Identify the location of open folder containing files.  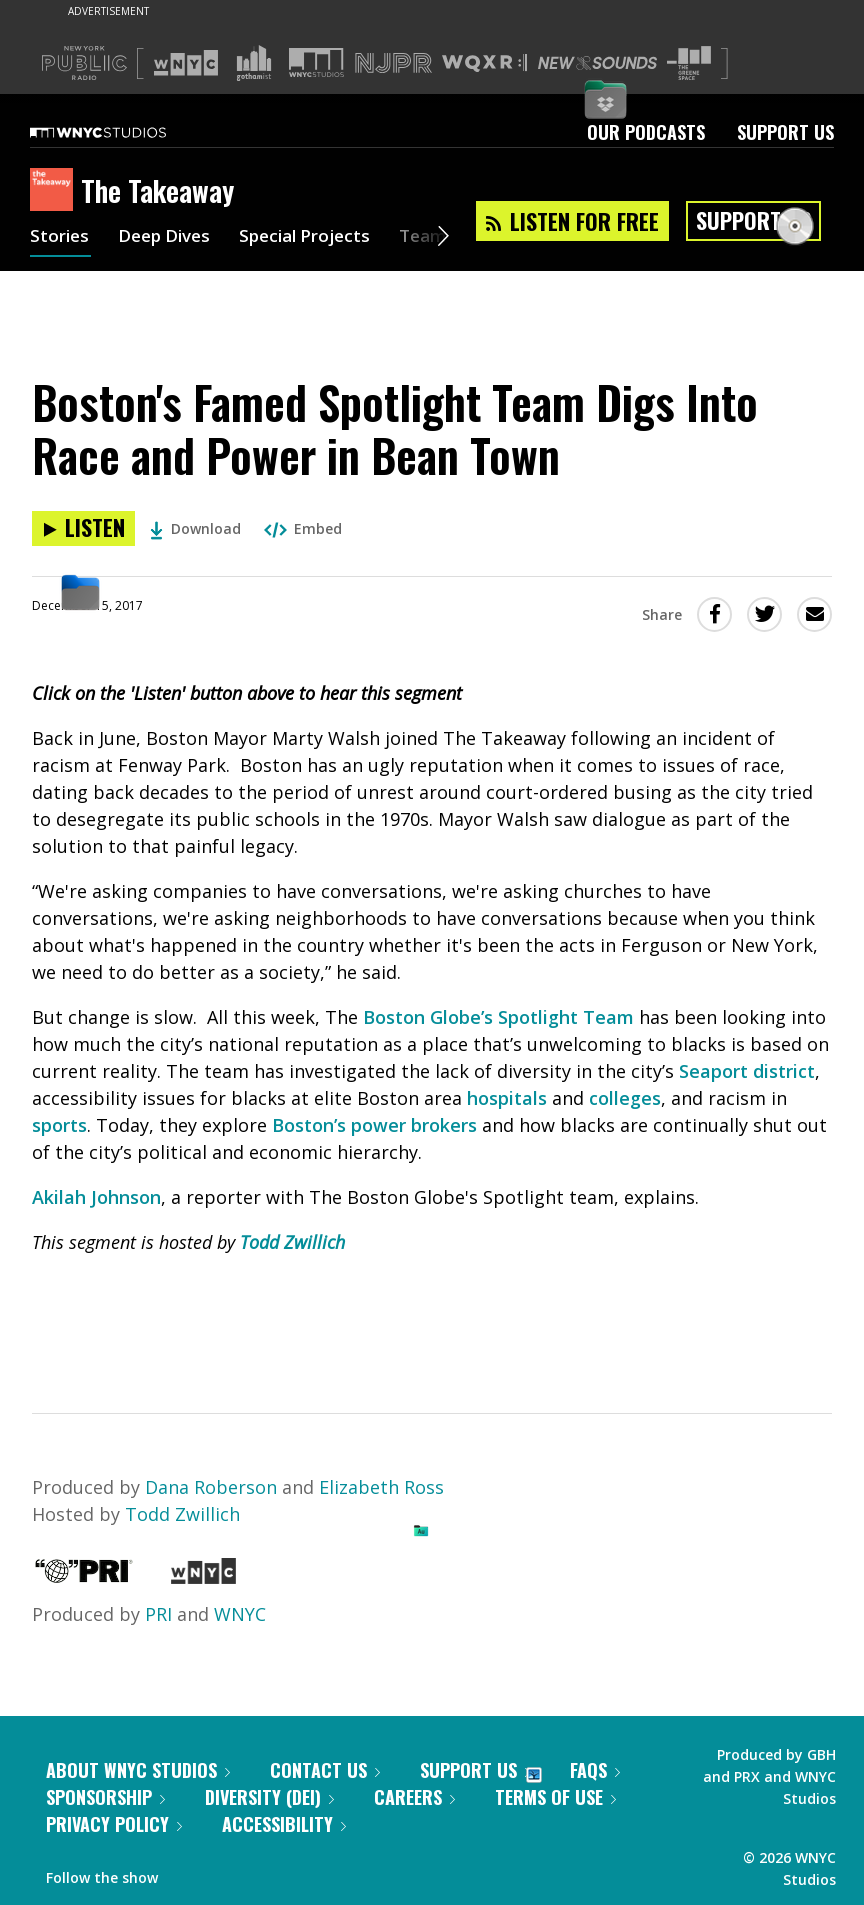
(80, 592).